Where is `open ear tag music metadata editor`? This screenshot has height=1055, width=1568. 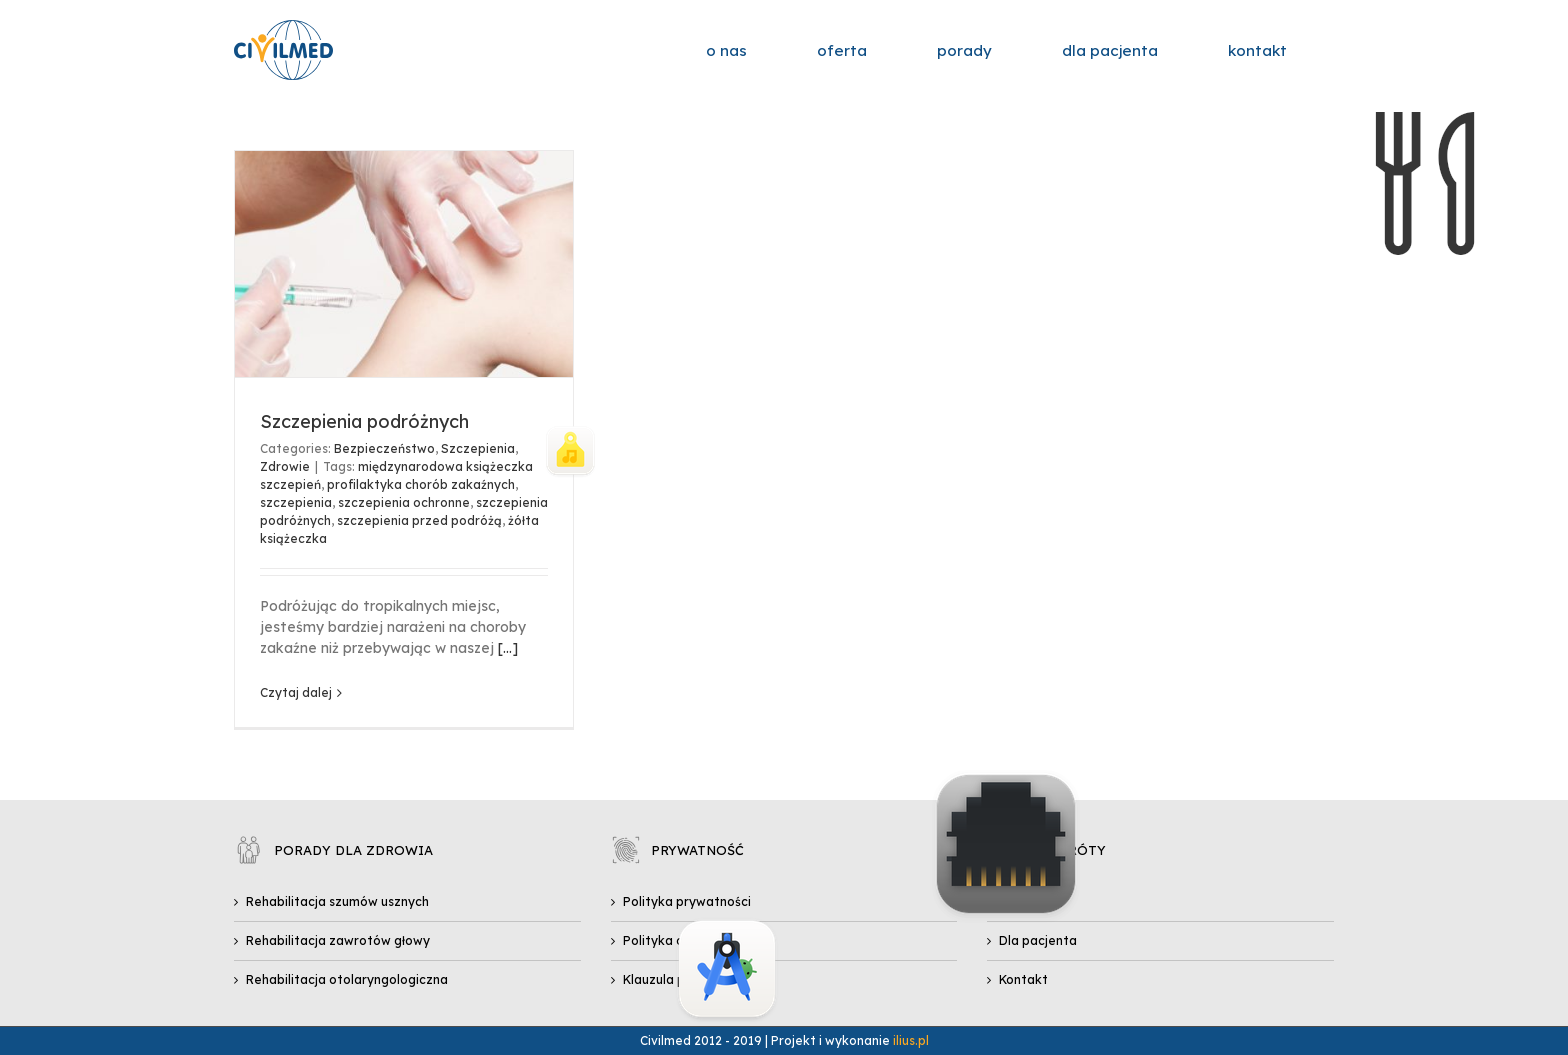
open ear tag music metadata editor is located at coordinates (570, 450).